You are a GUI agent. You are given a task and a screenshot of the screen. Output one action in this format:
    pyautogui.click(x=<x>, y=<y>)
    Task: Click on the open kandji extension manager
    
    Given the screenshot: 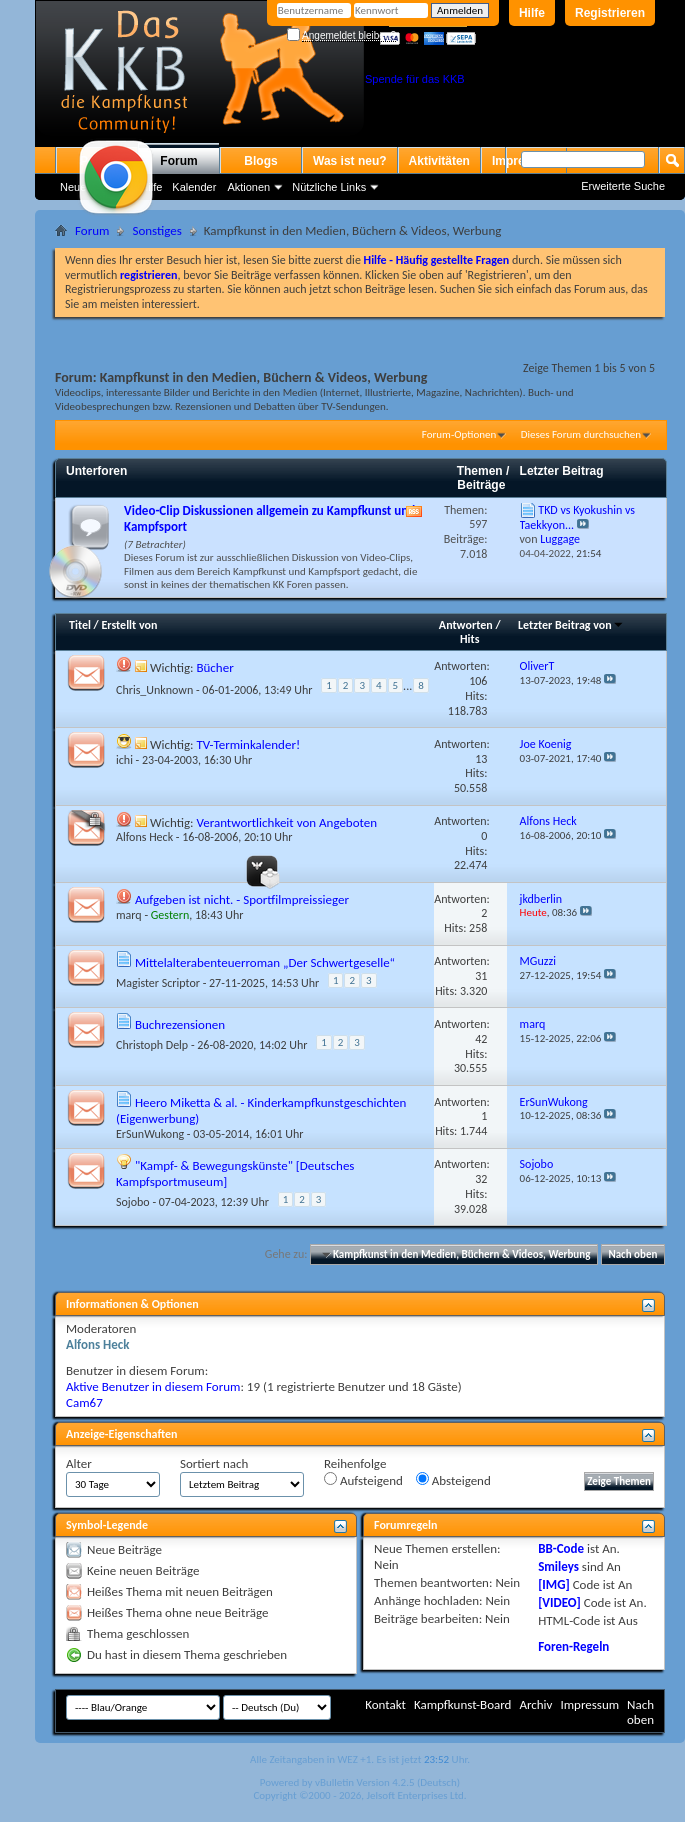 What is the action you would take?
    pyautogui.click(x=262, y=871)
    